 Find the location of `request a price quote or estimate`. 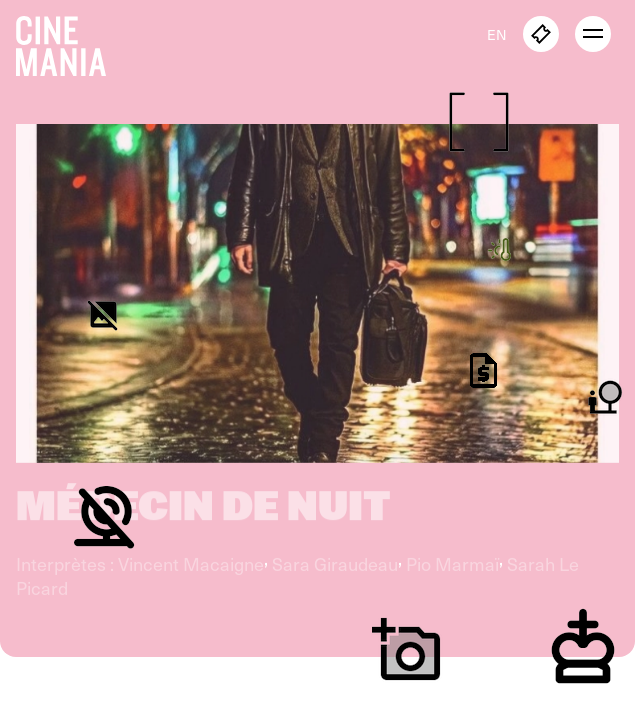

request a price quote or estimate is located at coordinates (483, 370).